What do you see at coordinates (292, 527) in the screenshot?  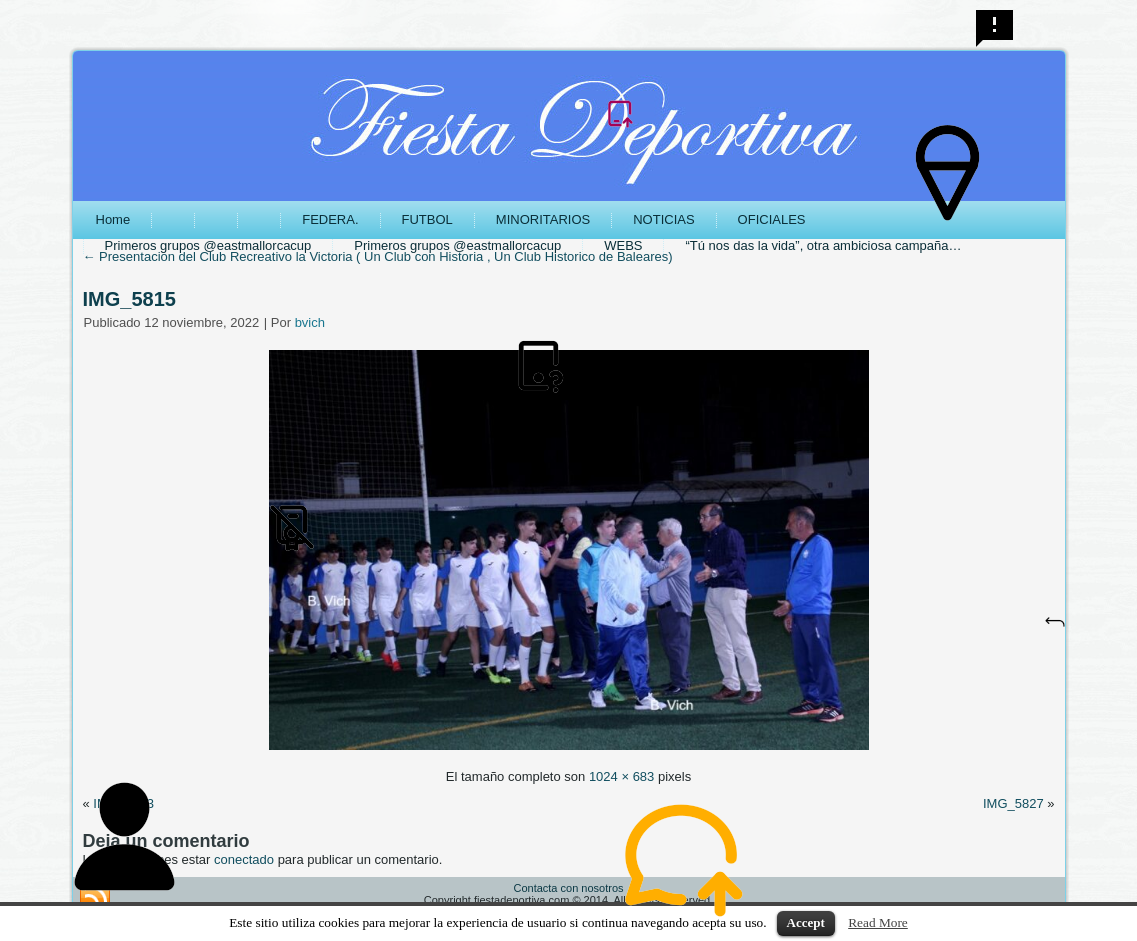 I see `certificate or credential unavailable` at bounding box center [292, 527].